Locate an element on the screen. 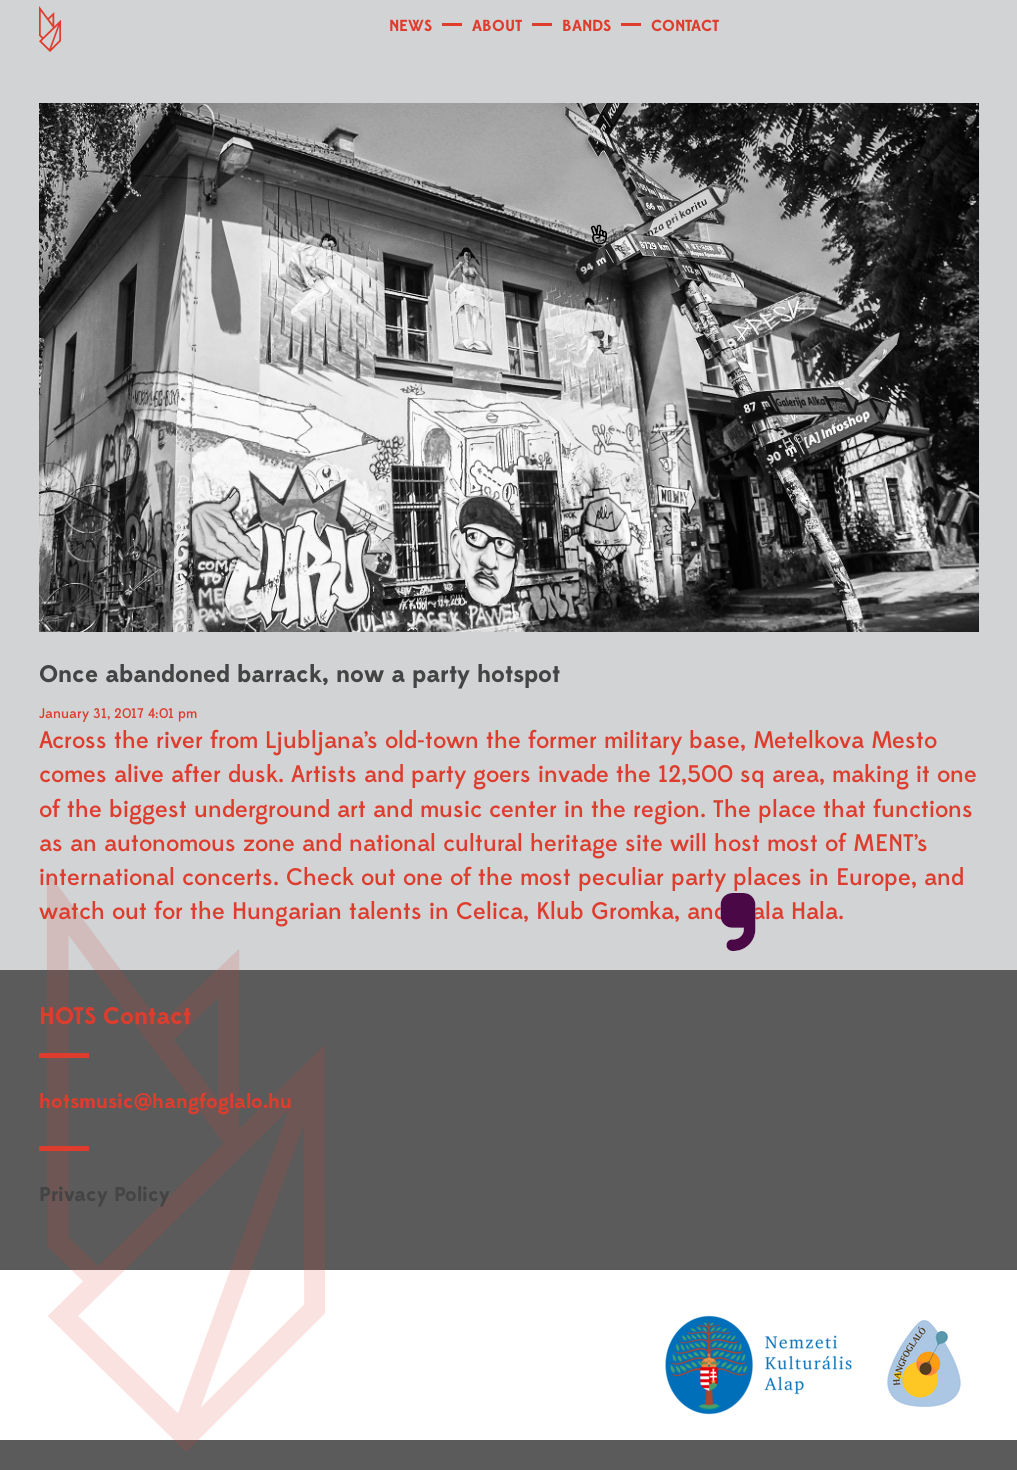 The width and height of the screenshot is (1017, 1470). peace sign or victory gesture is located at coordinates (599, 234).